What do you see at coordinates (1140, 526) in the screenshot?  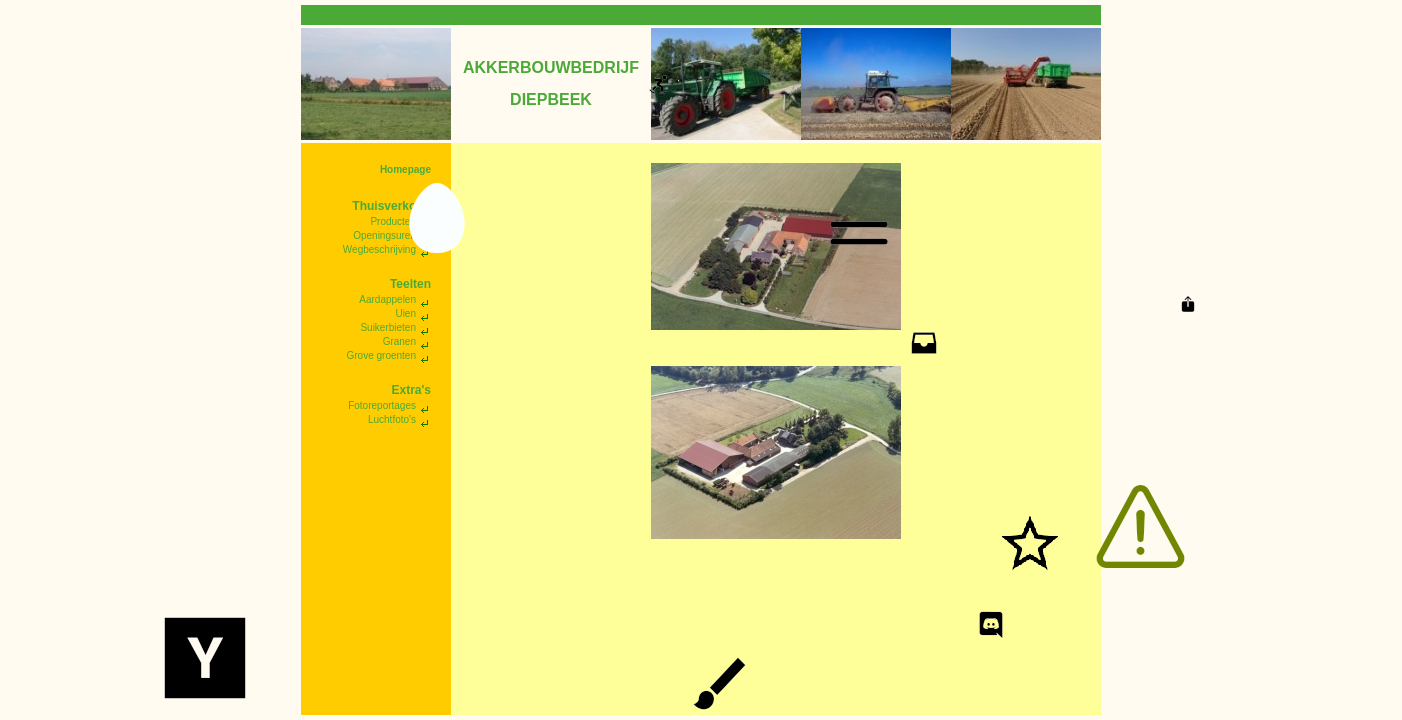 I see `indicates a warning or caution state` at bounding box center [1140, 526].